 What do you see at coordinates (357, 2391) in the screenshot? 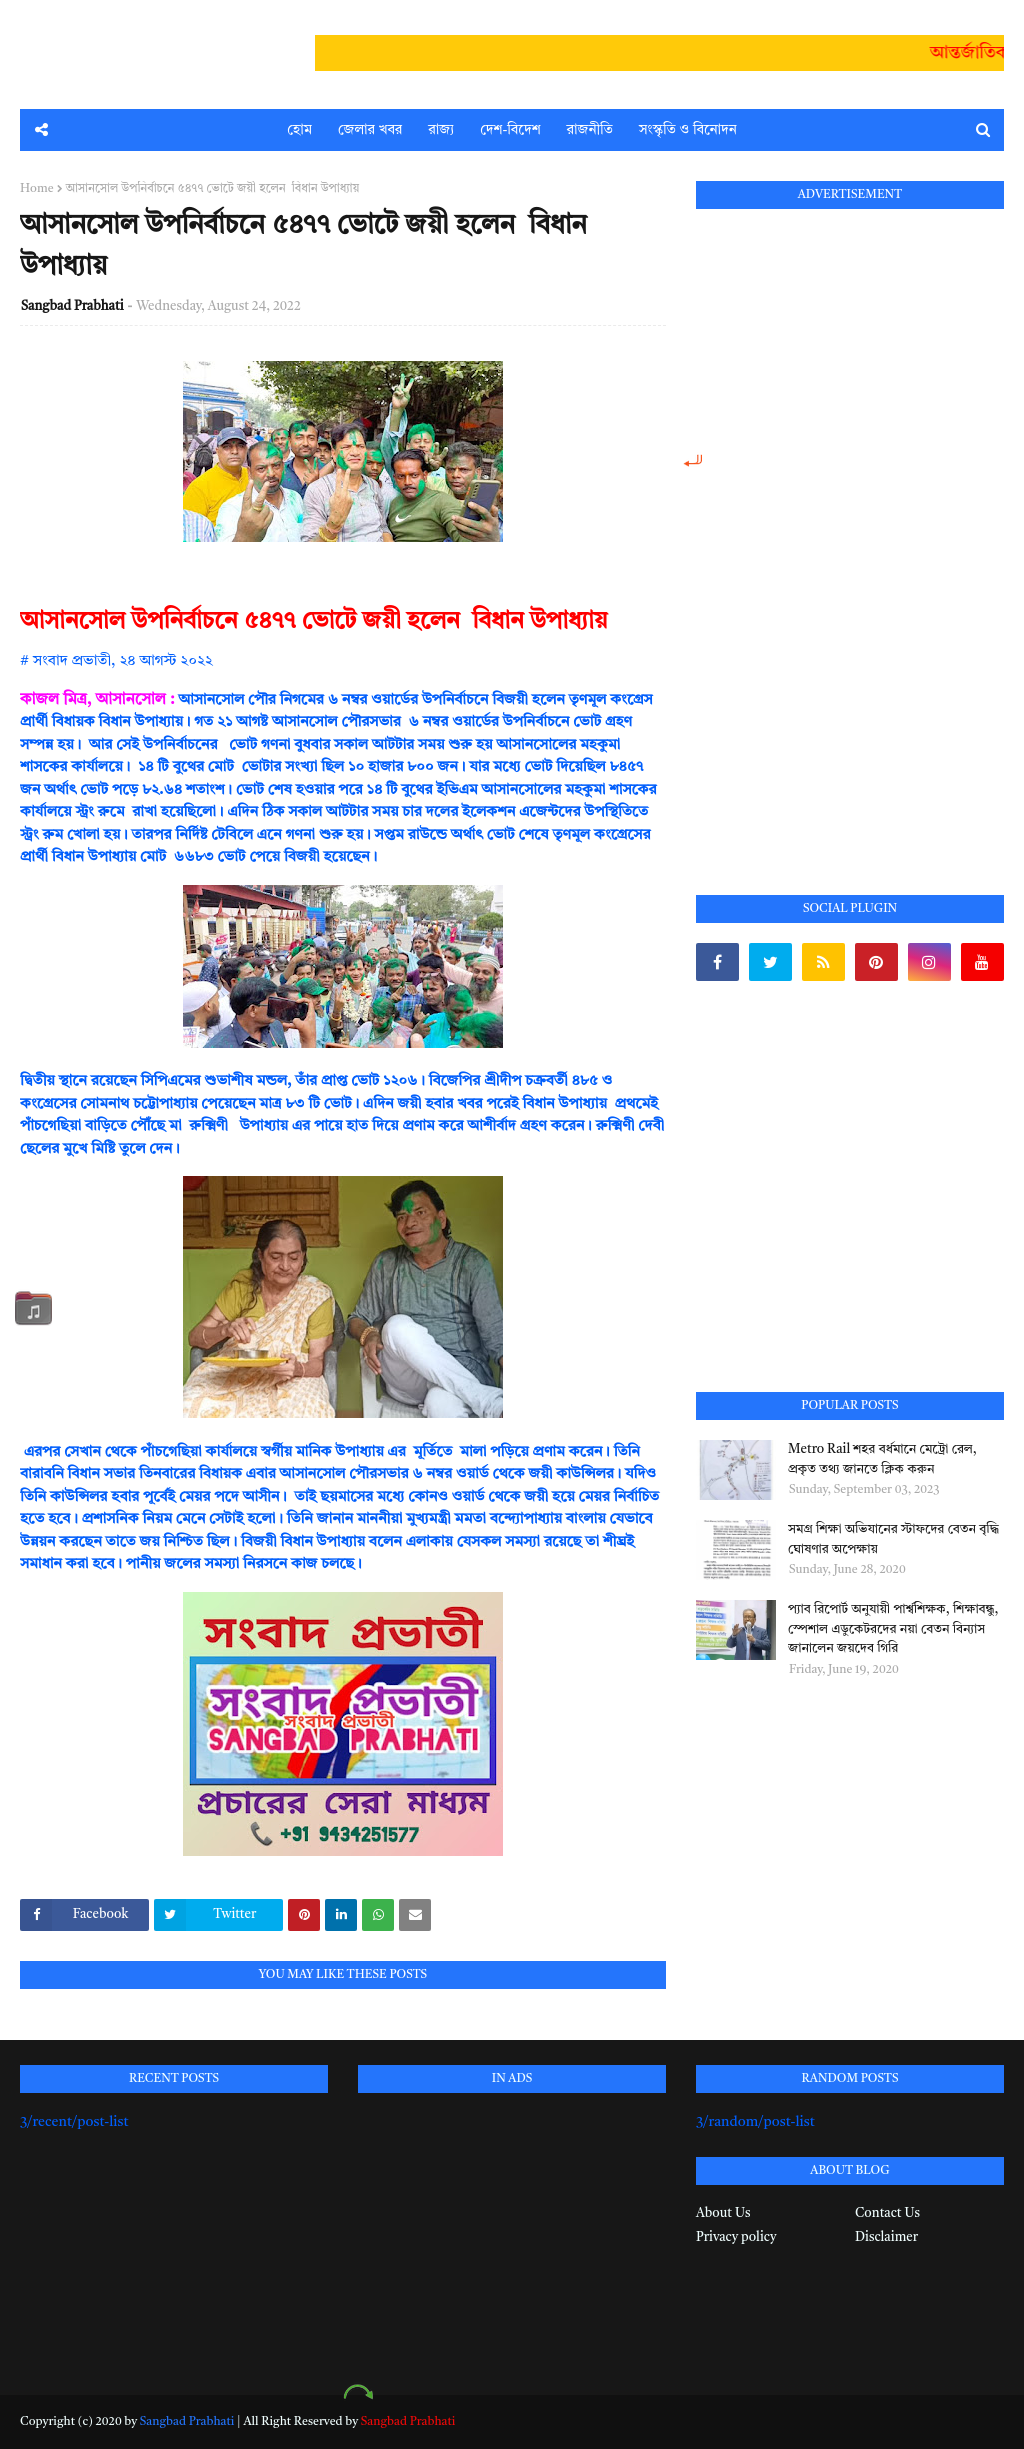
I see `redo the last undone action` at bounding box center [357, 2391].